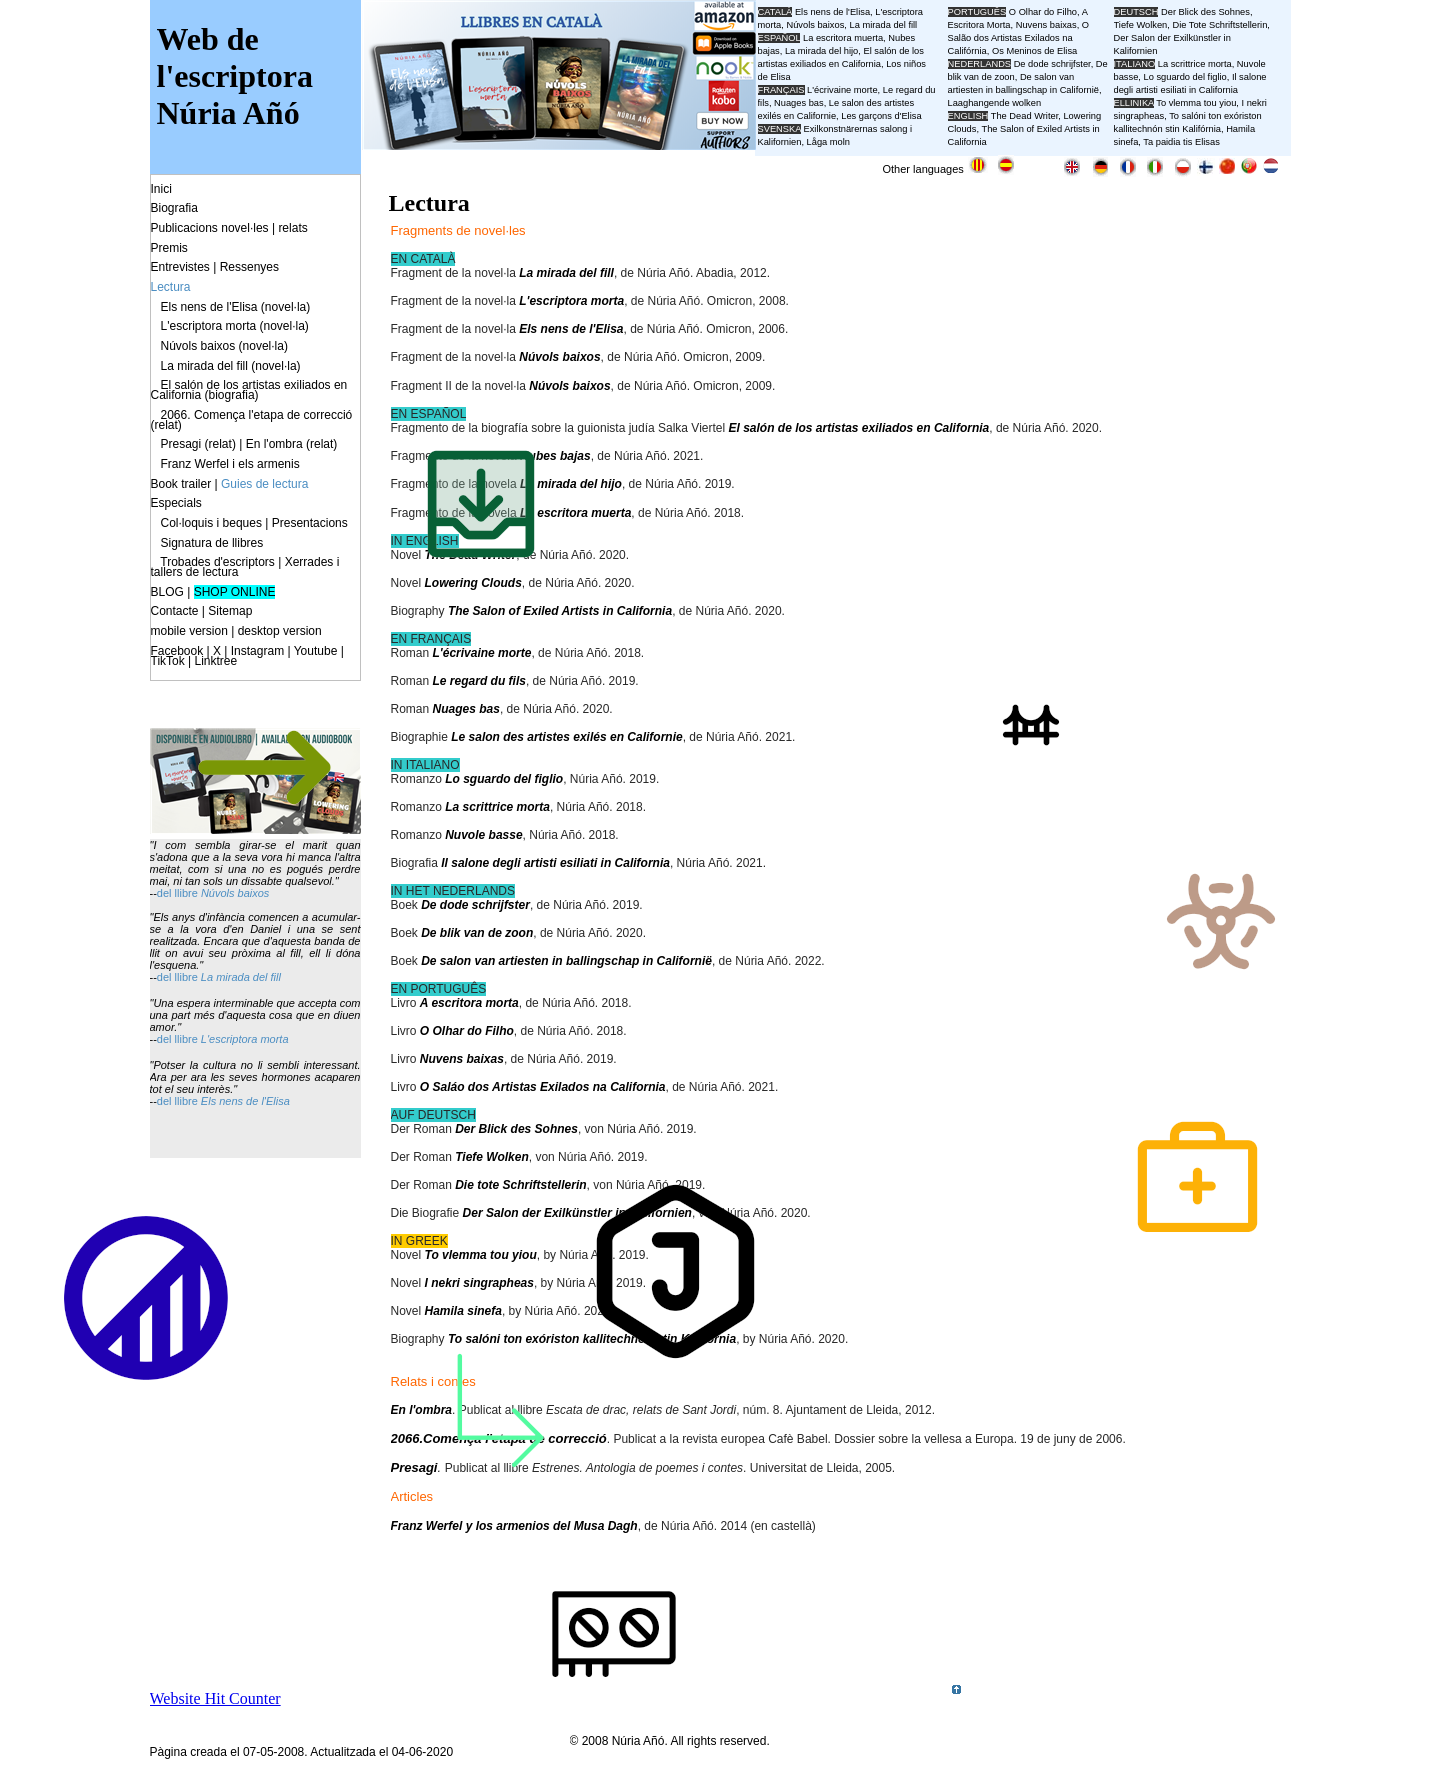  Describe the element at coordinates (614, 1632) in the screenshot. I see `view graphics card or GPU information` at that location.